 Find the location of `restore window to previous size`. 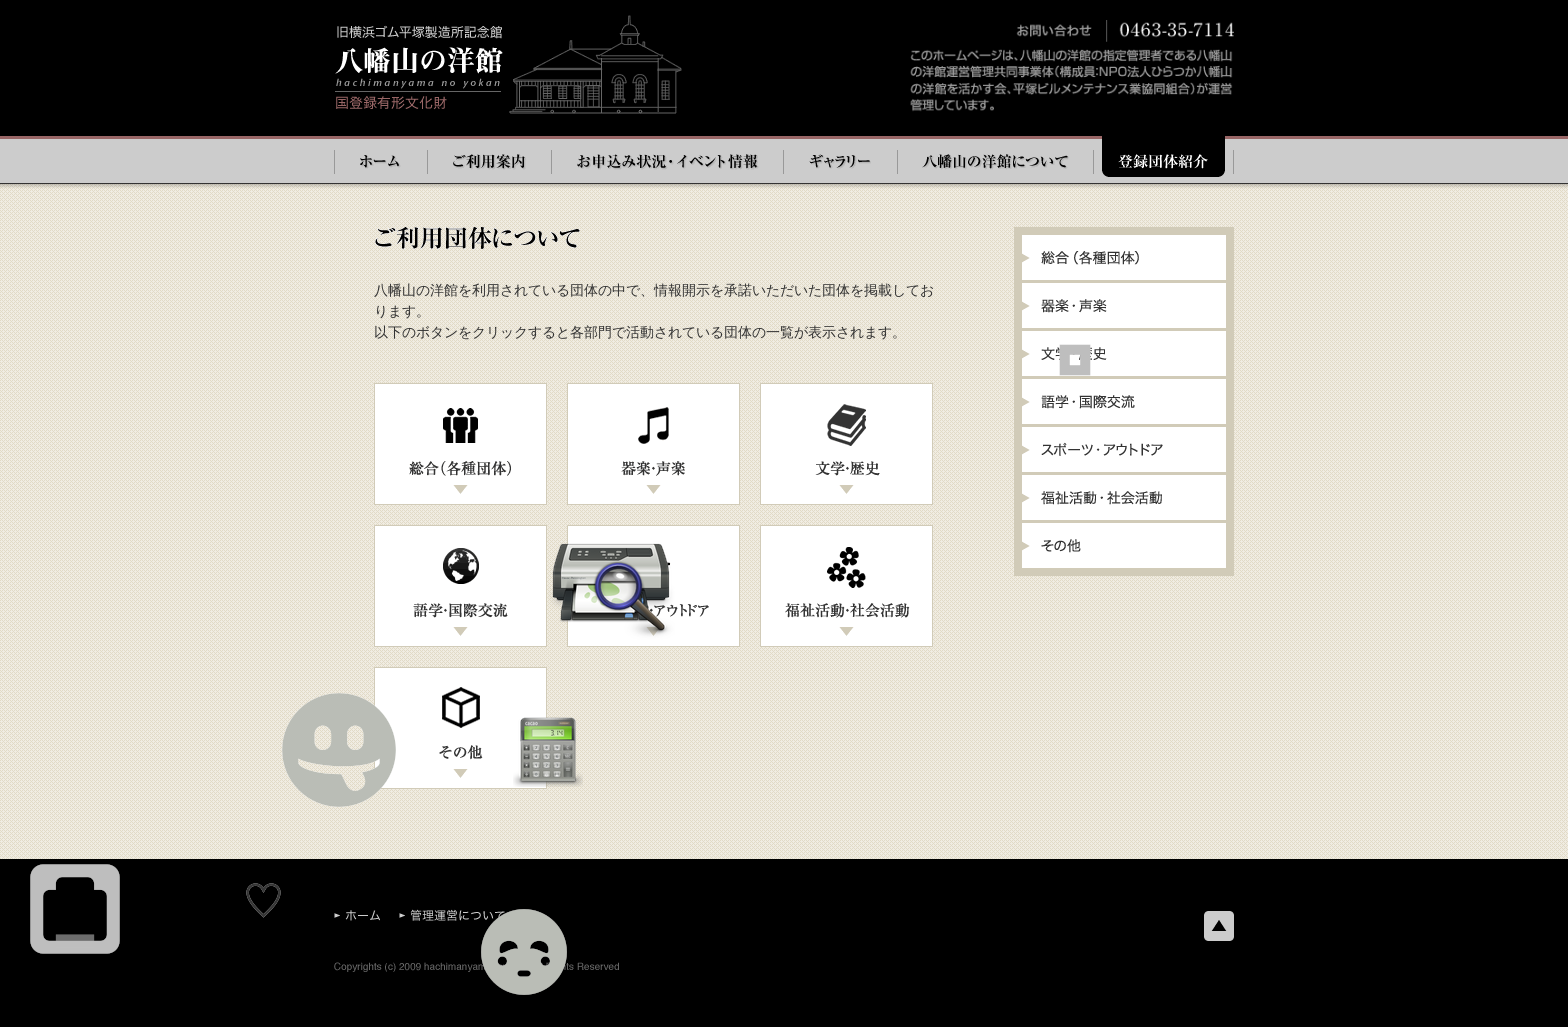

restore window to previous size is located at coordinates (1075, 360).